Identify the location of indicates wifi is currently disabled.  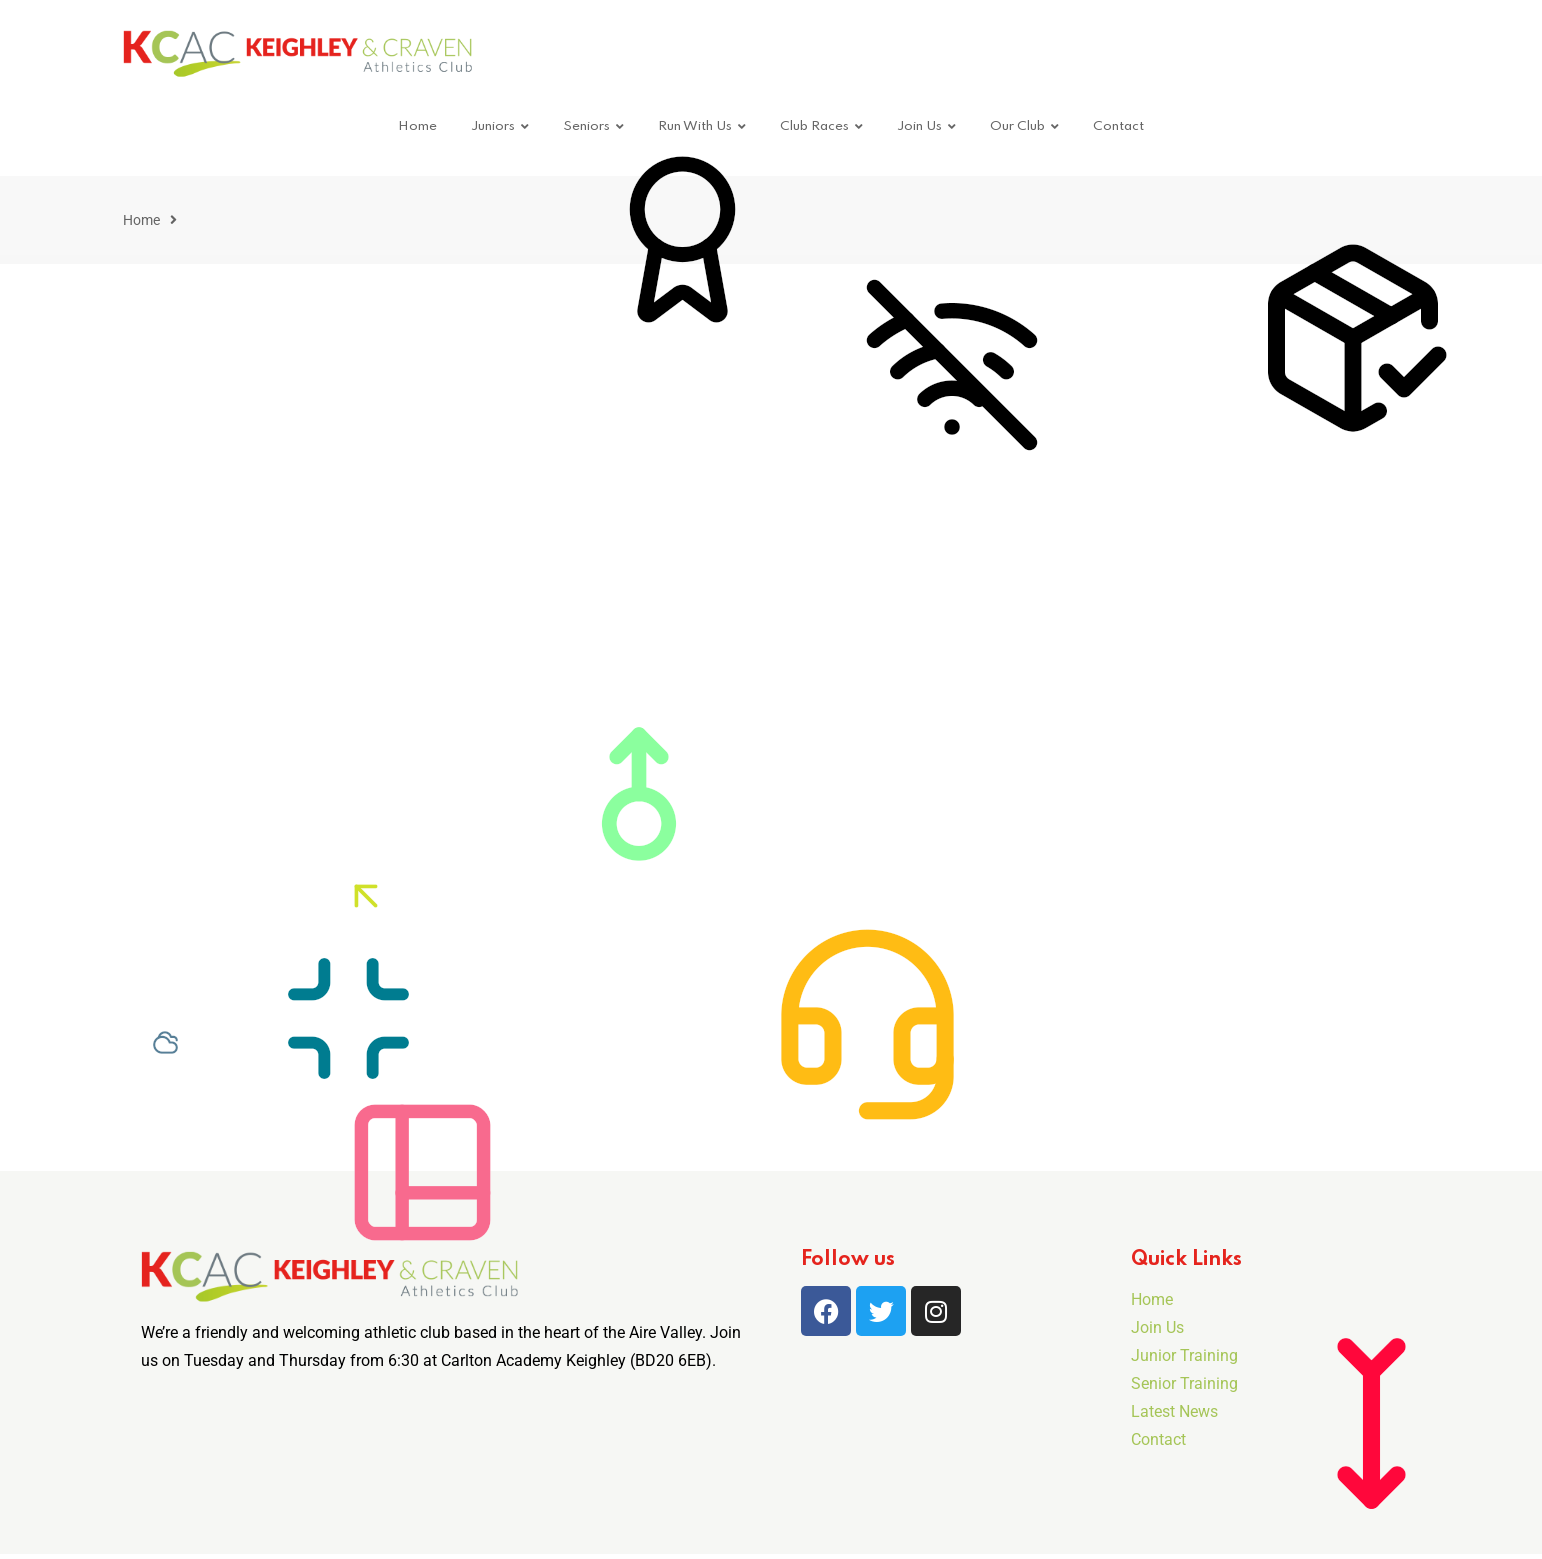
(952, 365).